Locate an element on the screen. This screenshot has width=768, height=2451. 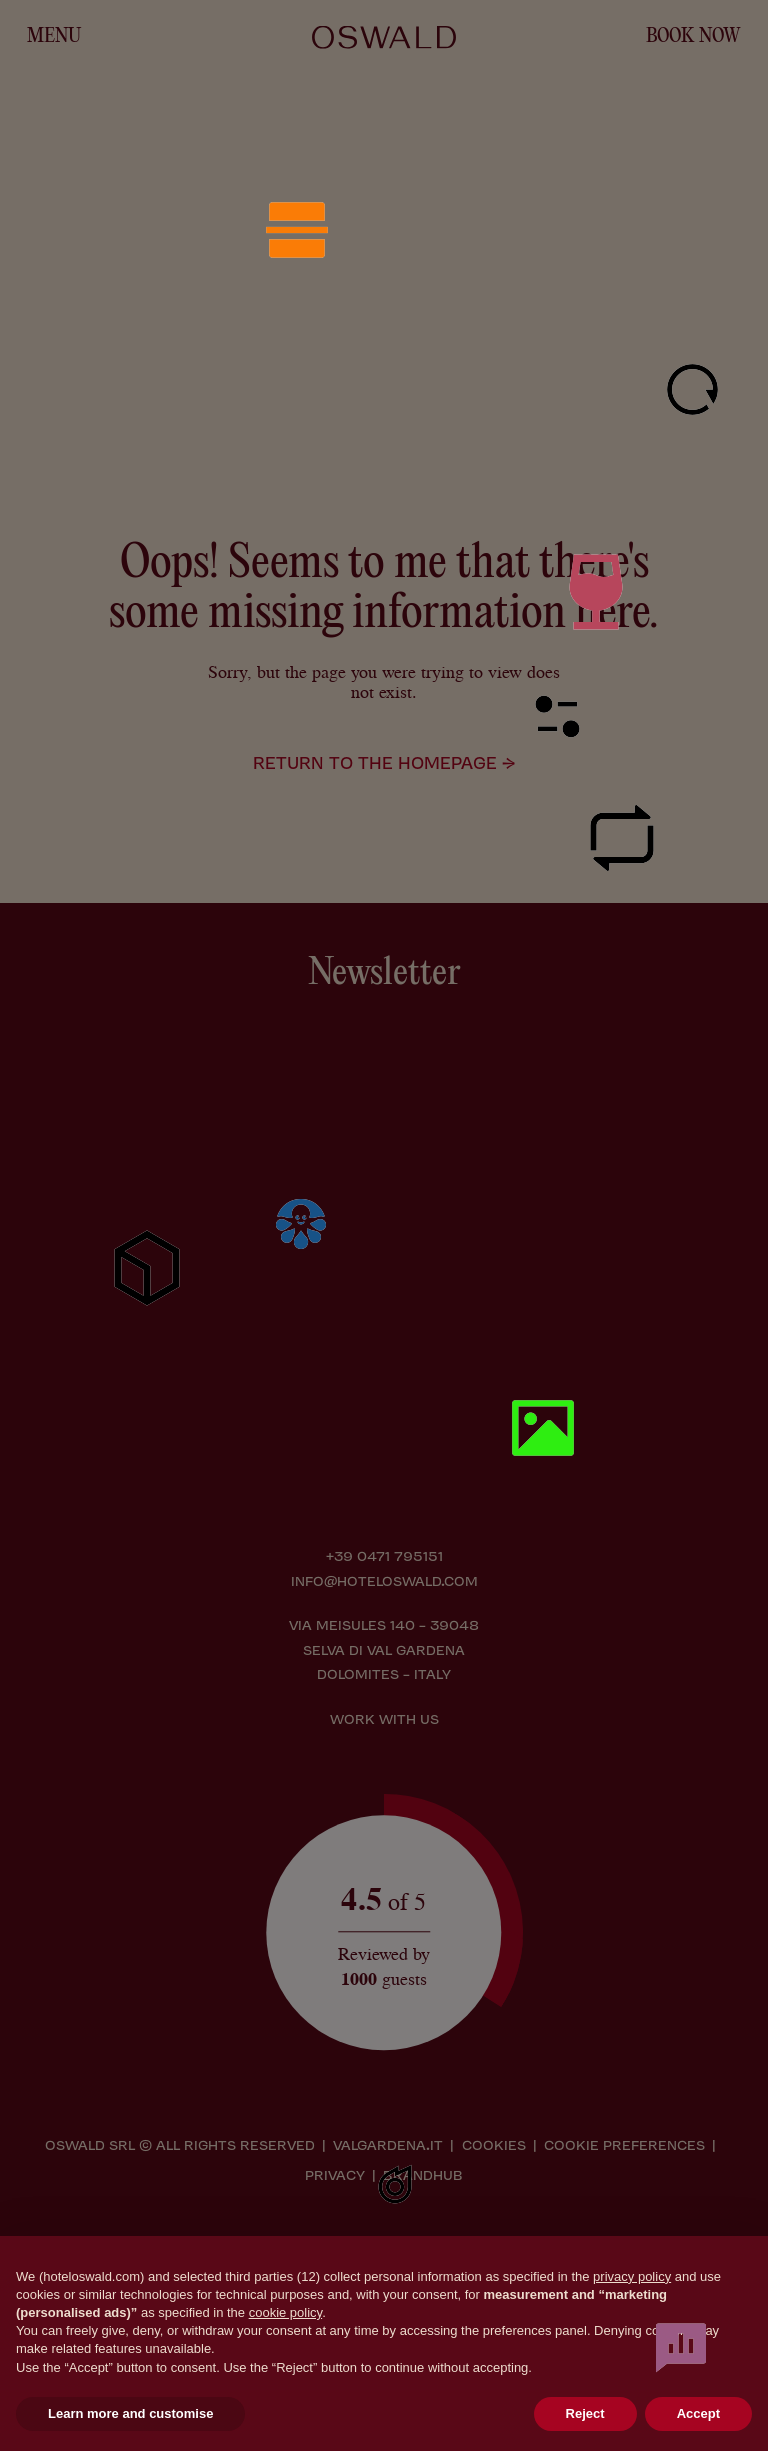
visit the Custom Ink website is located at coordinates (301, 1224).